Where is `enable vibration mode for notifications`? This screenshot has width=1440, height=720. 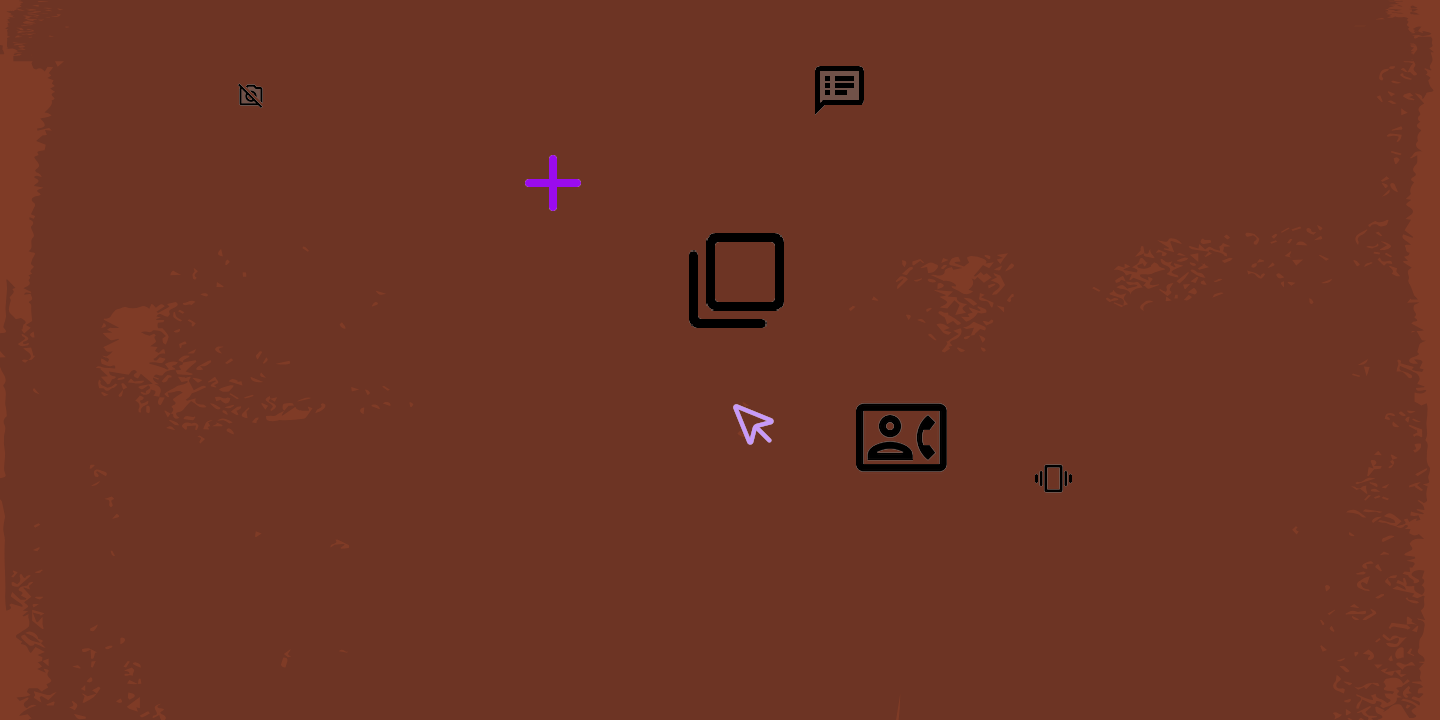
enable vibration mode for notifications is located at coordinates (1053, 478).